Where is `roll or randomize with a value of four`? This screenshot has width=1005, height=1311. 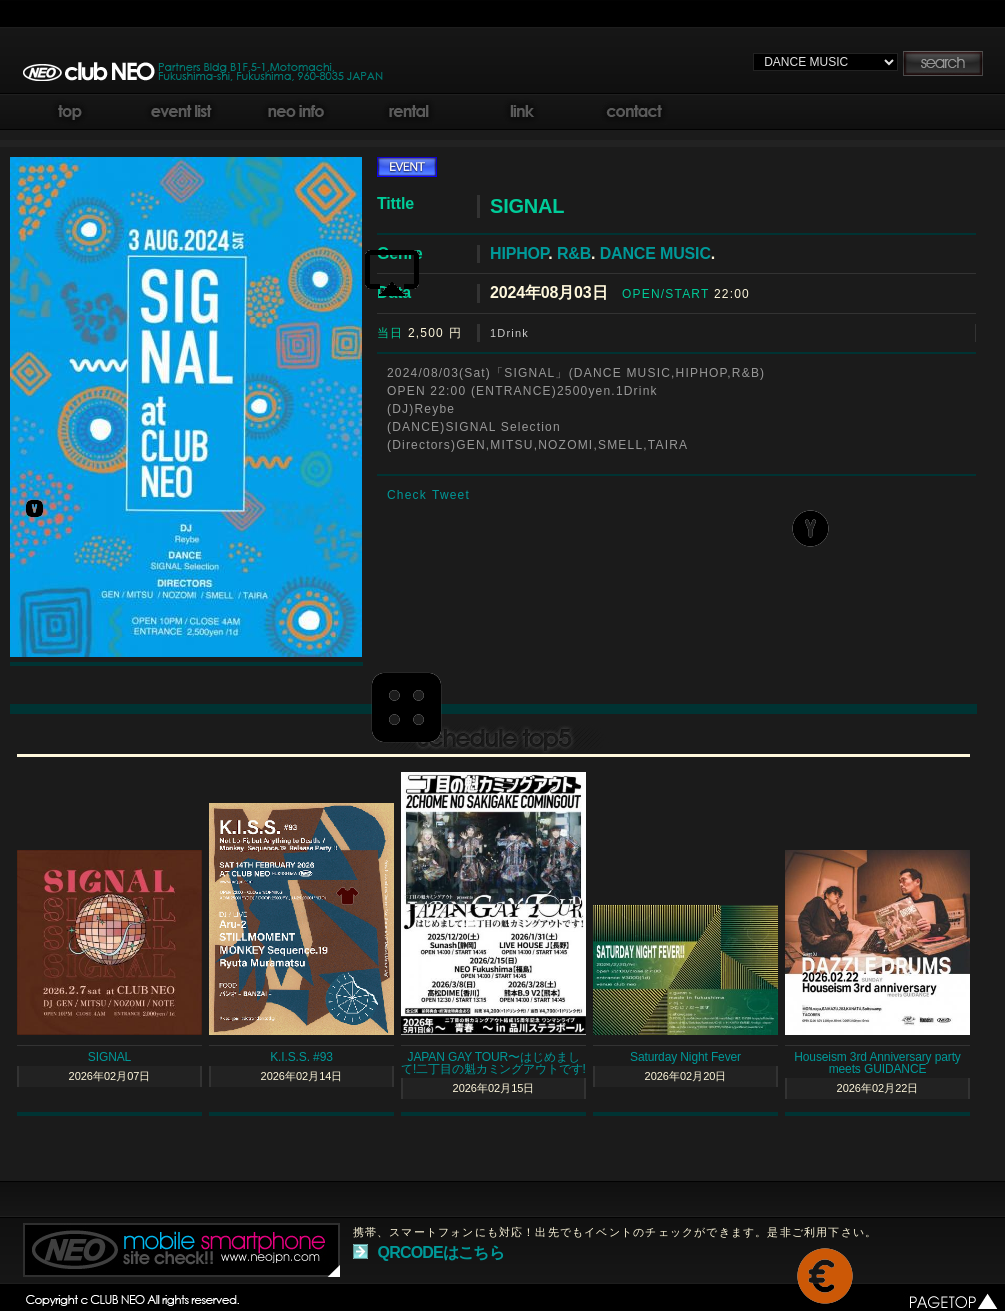 roll or randomize with a value of four is located at coordinates (406, 707).